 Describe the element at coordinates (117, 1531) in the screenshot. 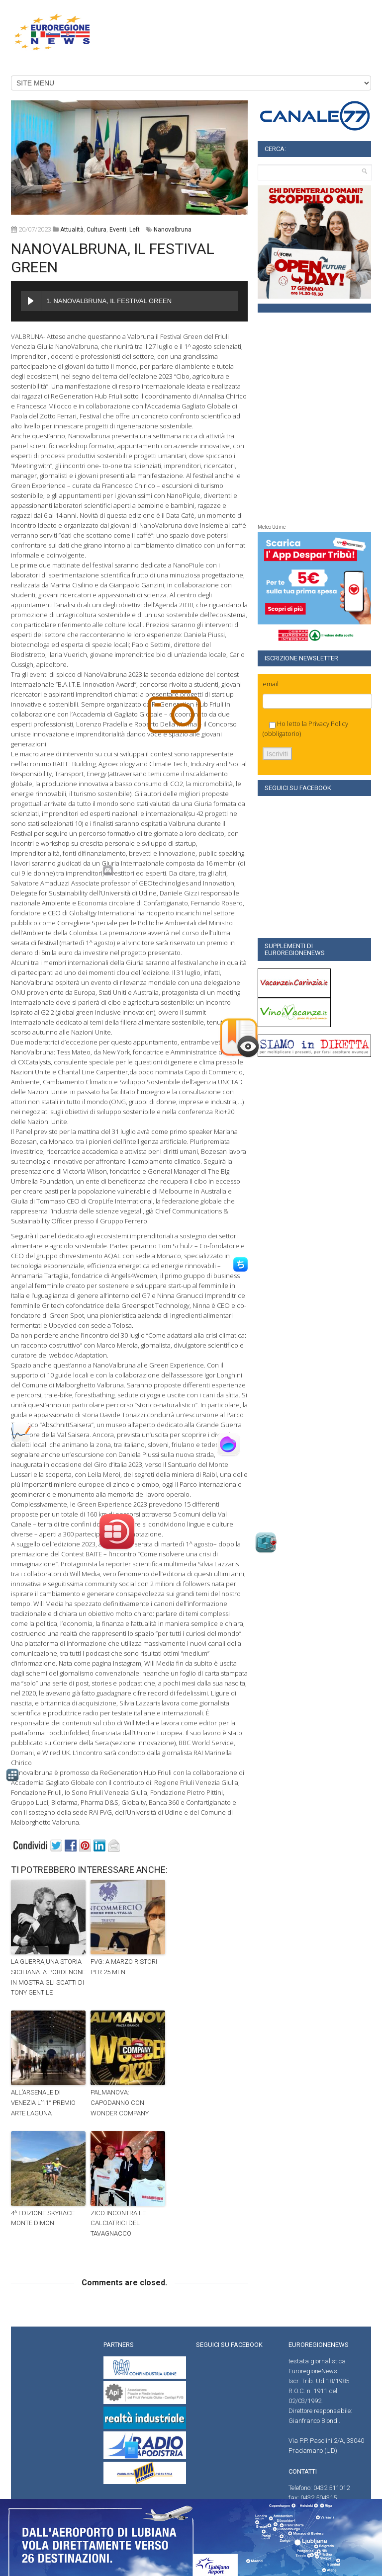

I see `open budgie desktop window previews app` at that location.